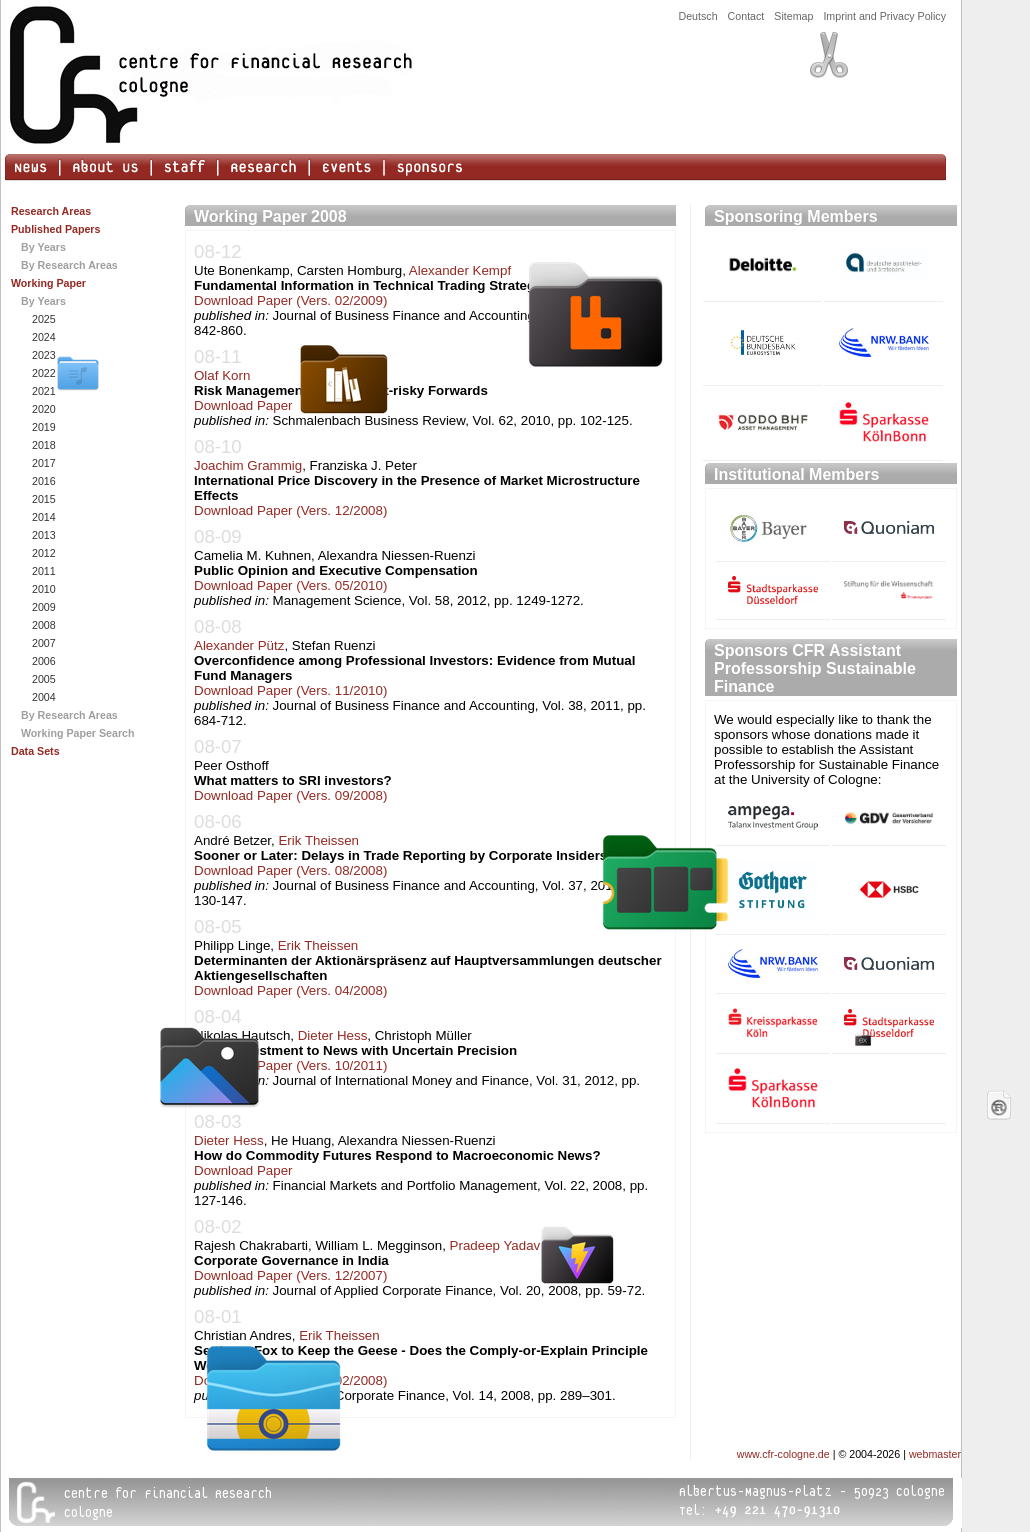 The image size is (1030, 1532). I want to click on open folder containing RabbitMQ configuration files, so click(595, 318).